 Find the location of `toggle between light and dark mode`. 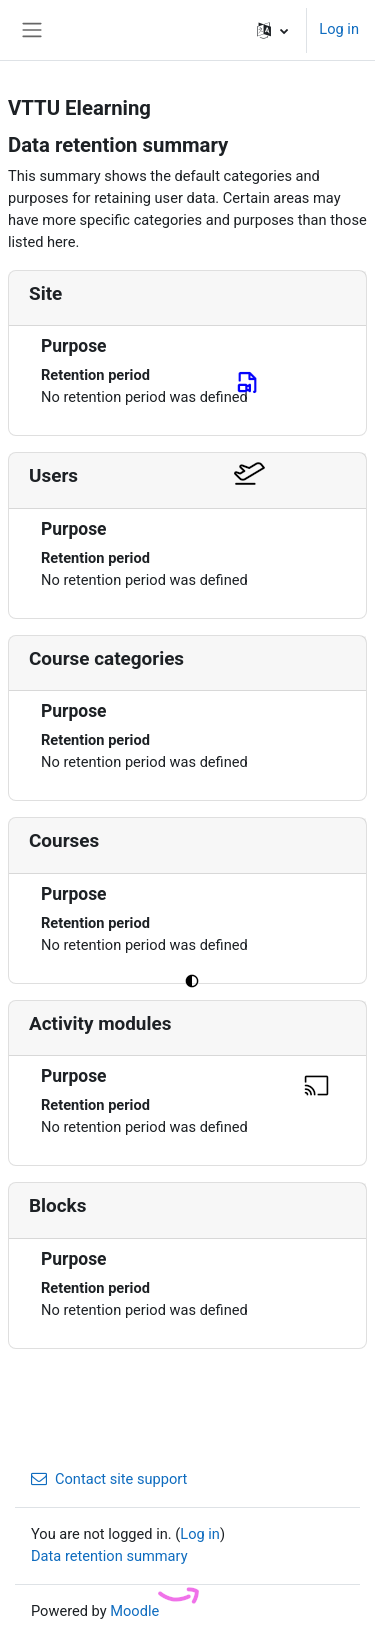

toggle between light and dark mode is located at coordinates (192, 981).